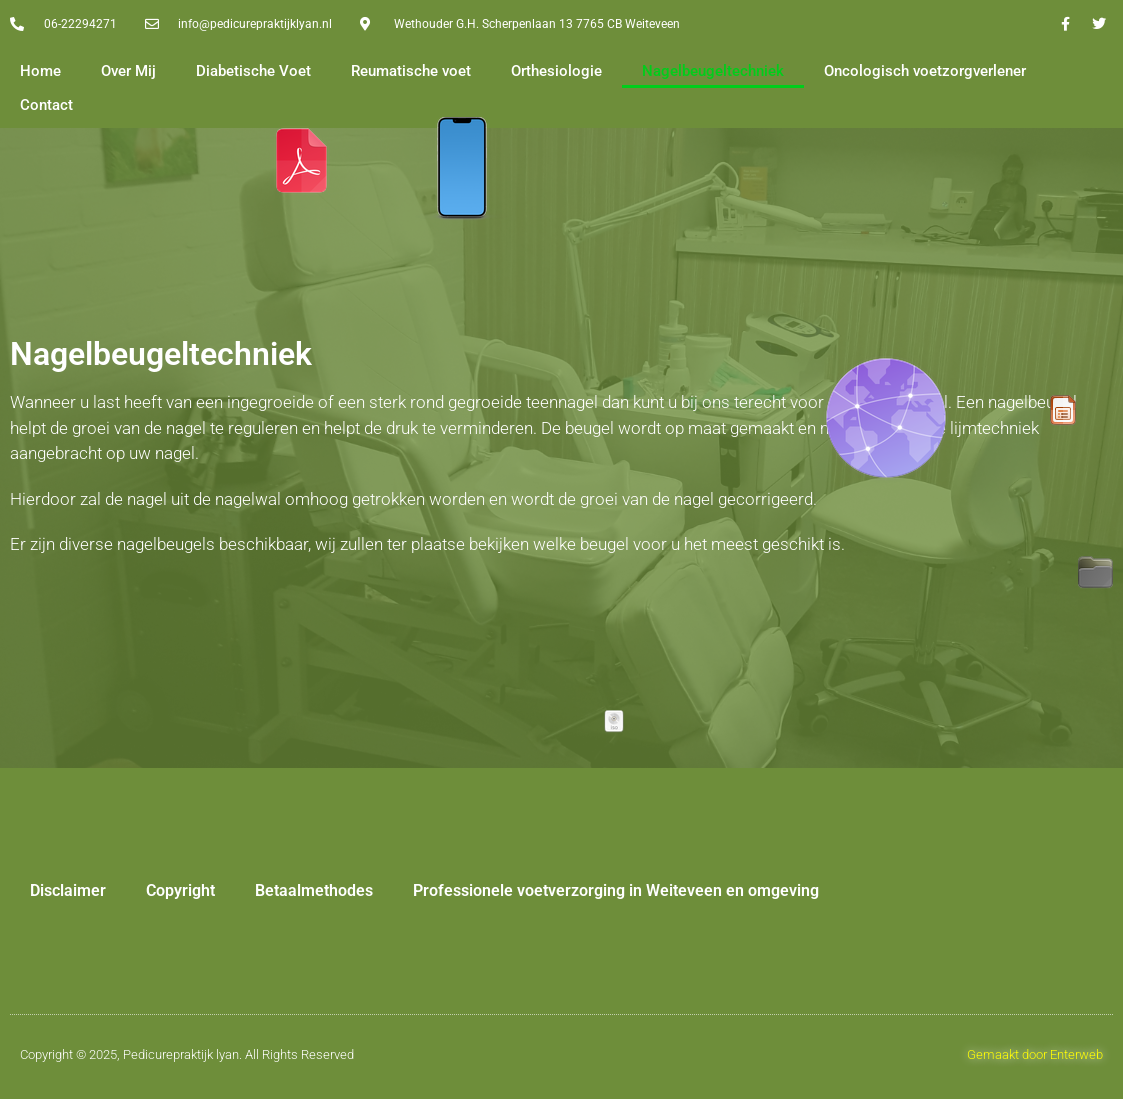 The height and width of the screenshot is (1099, 1123). Describe the element at coordinates (886, 418) in the screenshot. I see `access network and connectivity settings` at that location.